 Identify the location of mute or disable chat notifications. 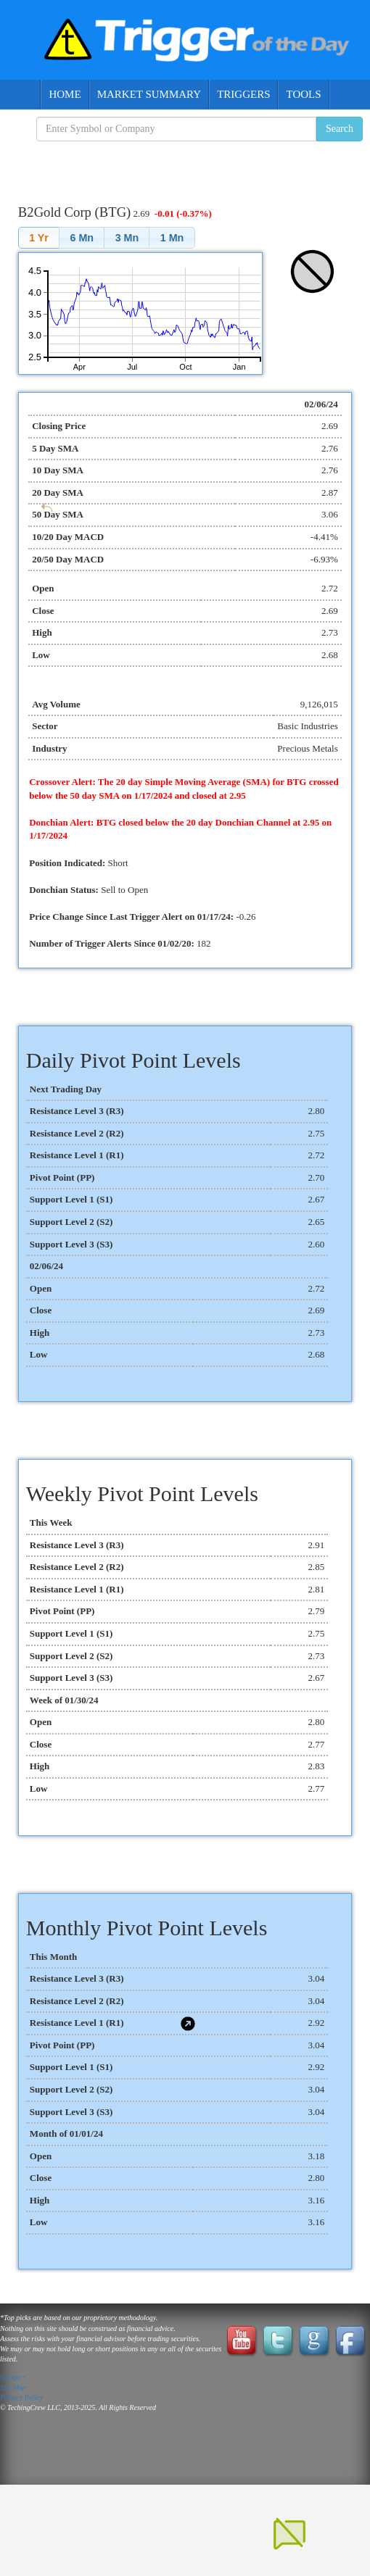
(289, 2533).